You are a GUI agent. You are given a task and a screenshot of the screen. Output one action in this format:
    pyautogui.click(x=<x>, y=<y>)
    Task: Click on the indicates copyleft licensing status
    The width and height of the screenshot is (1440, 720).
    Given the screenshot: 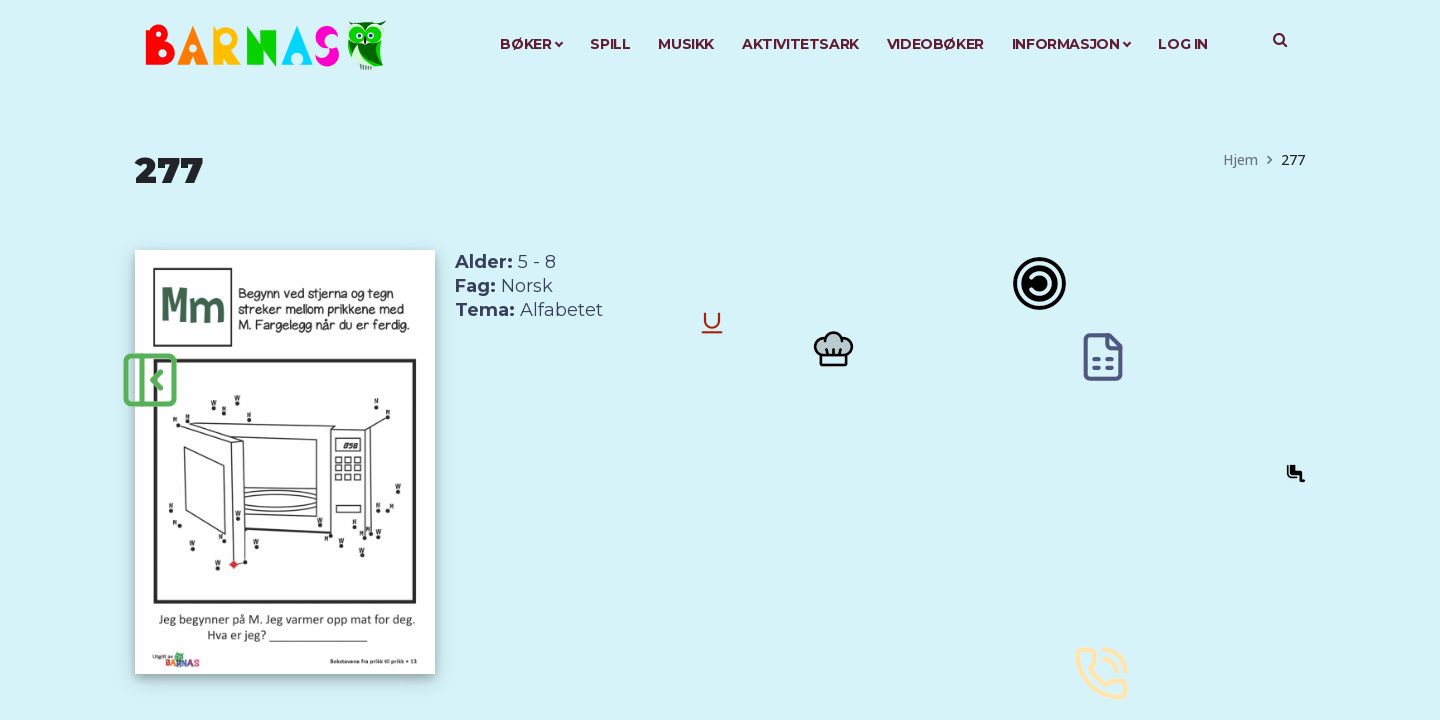 What is the action you would take?
    pyautogui.click(x=1039, y=283)
    